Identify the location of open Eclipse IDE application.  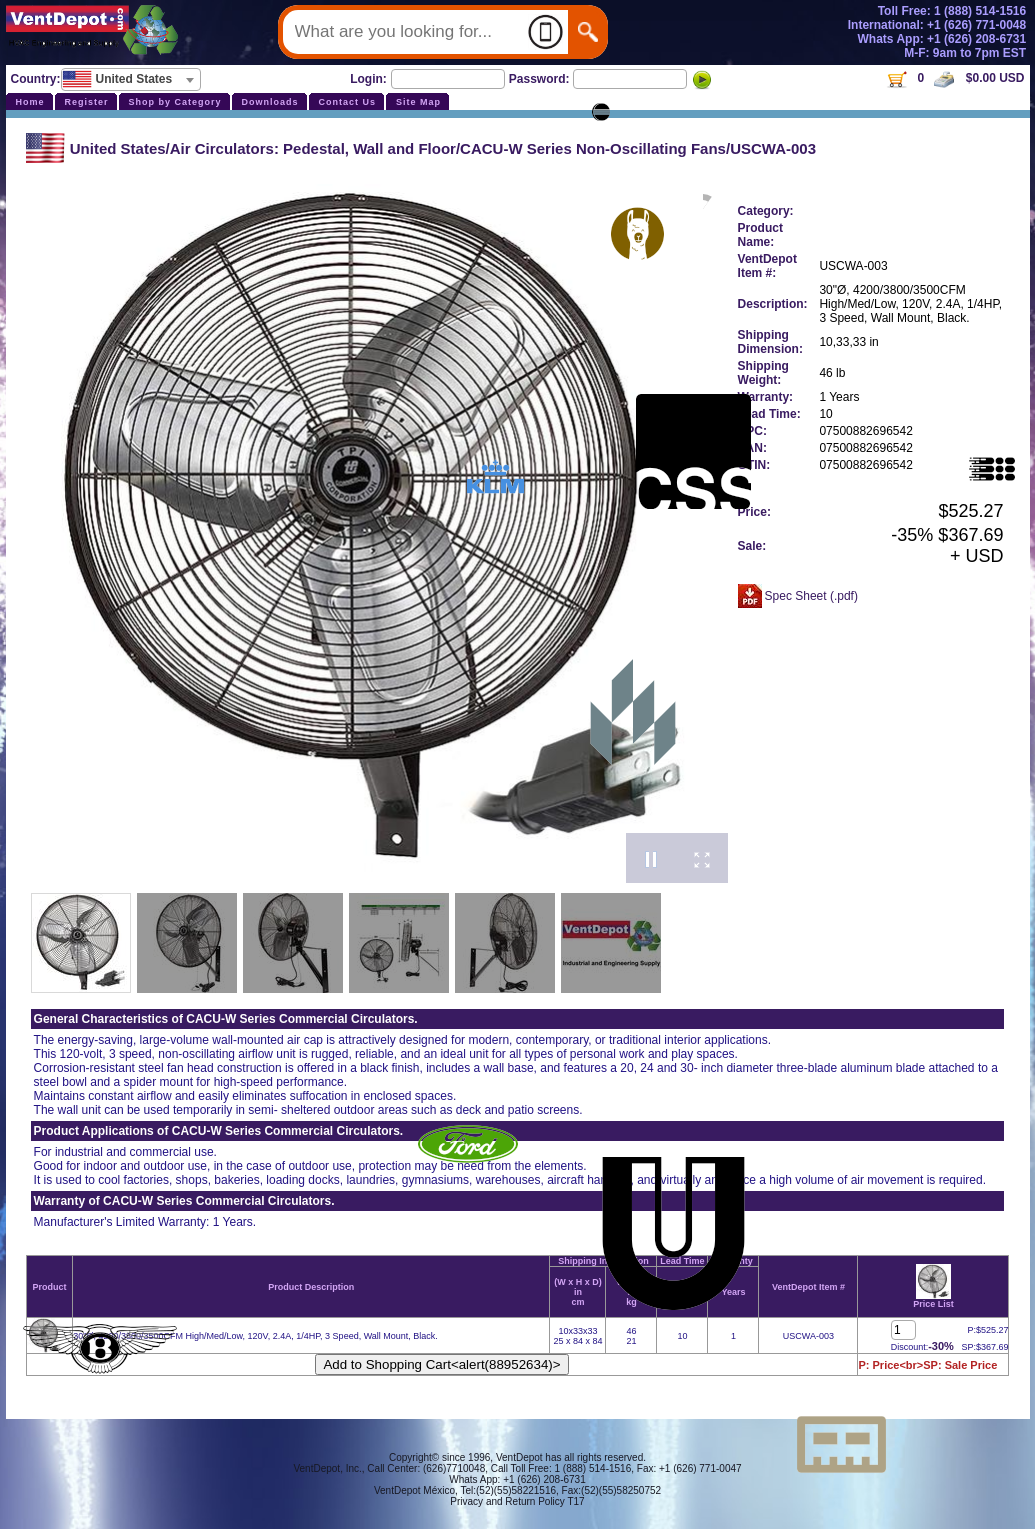
(601, 112).